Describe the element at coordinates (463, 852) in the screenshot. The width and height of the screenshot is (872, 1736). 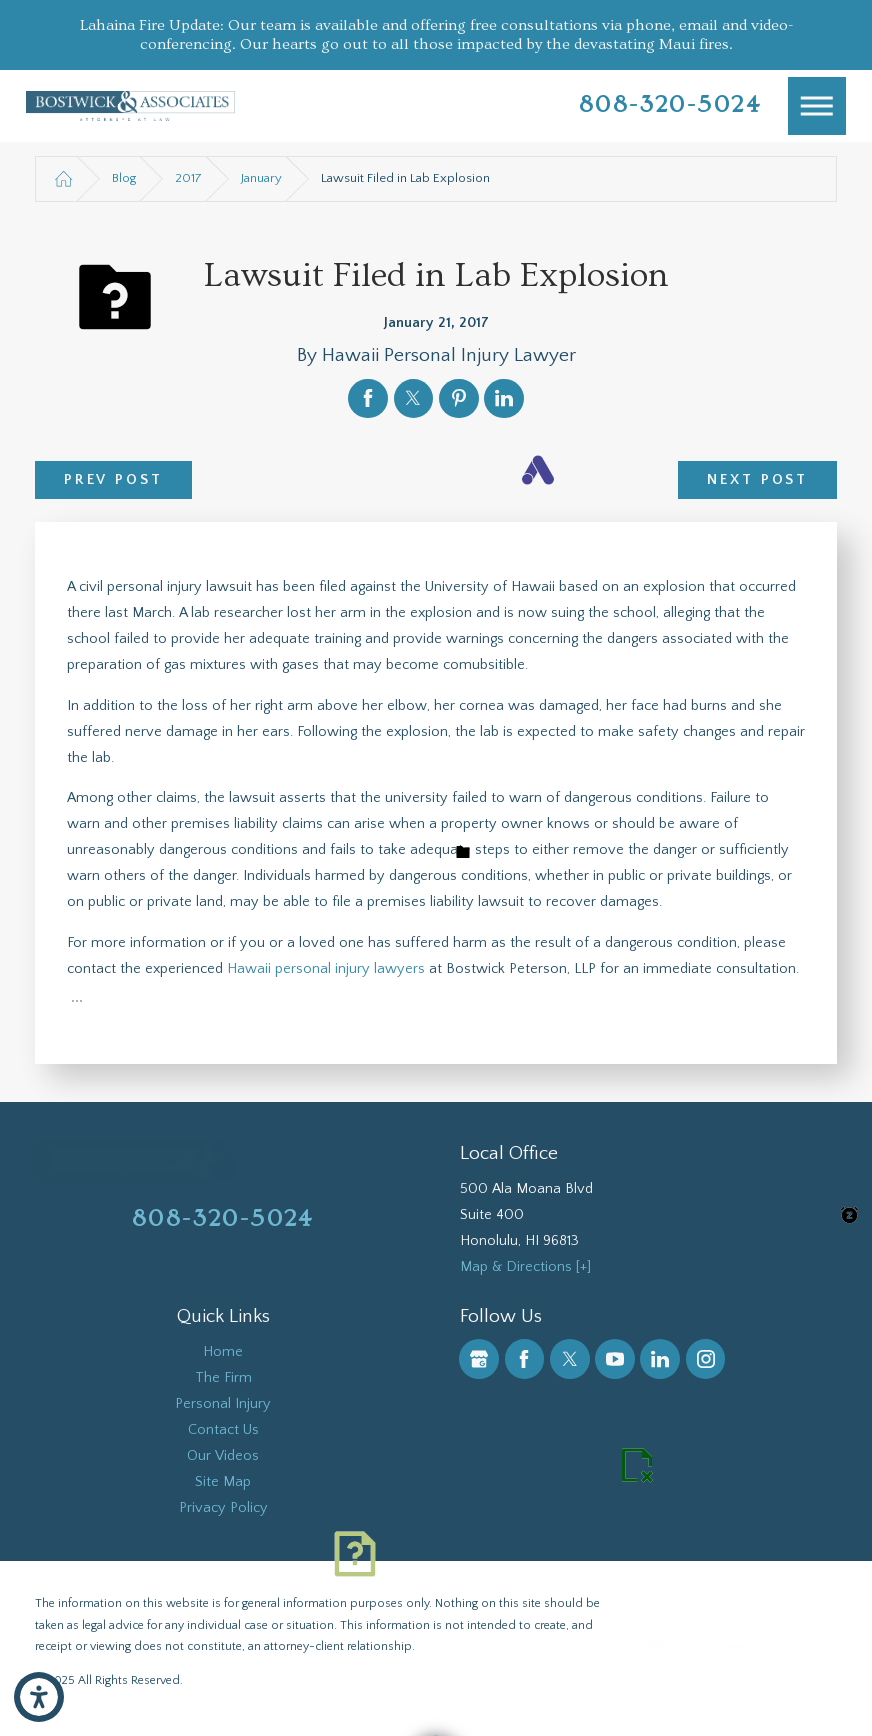
I see `open file folder` at that location.